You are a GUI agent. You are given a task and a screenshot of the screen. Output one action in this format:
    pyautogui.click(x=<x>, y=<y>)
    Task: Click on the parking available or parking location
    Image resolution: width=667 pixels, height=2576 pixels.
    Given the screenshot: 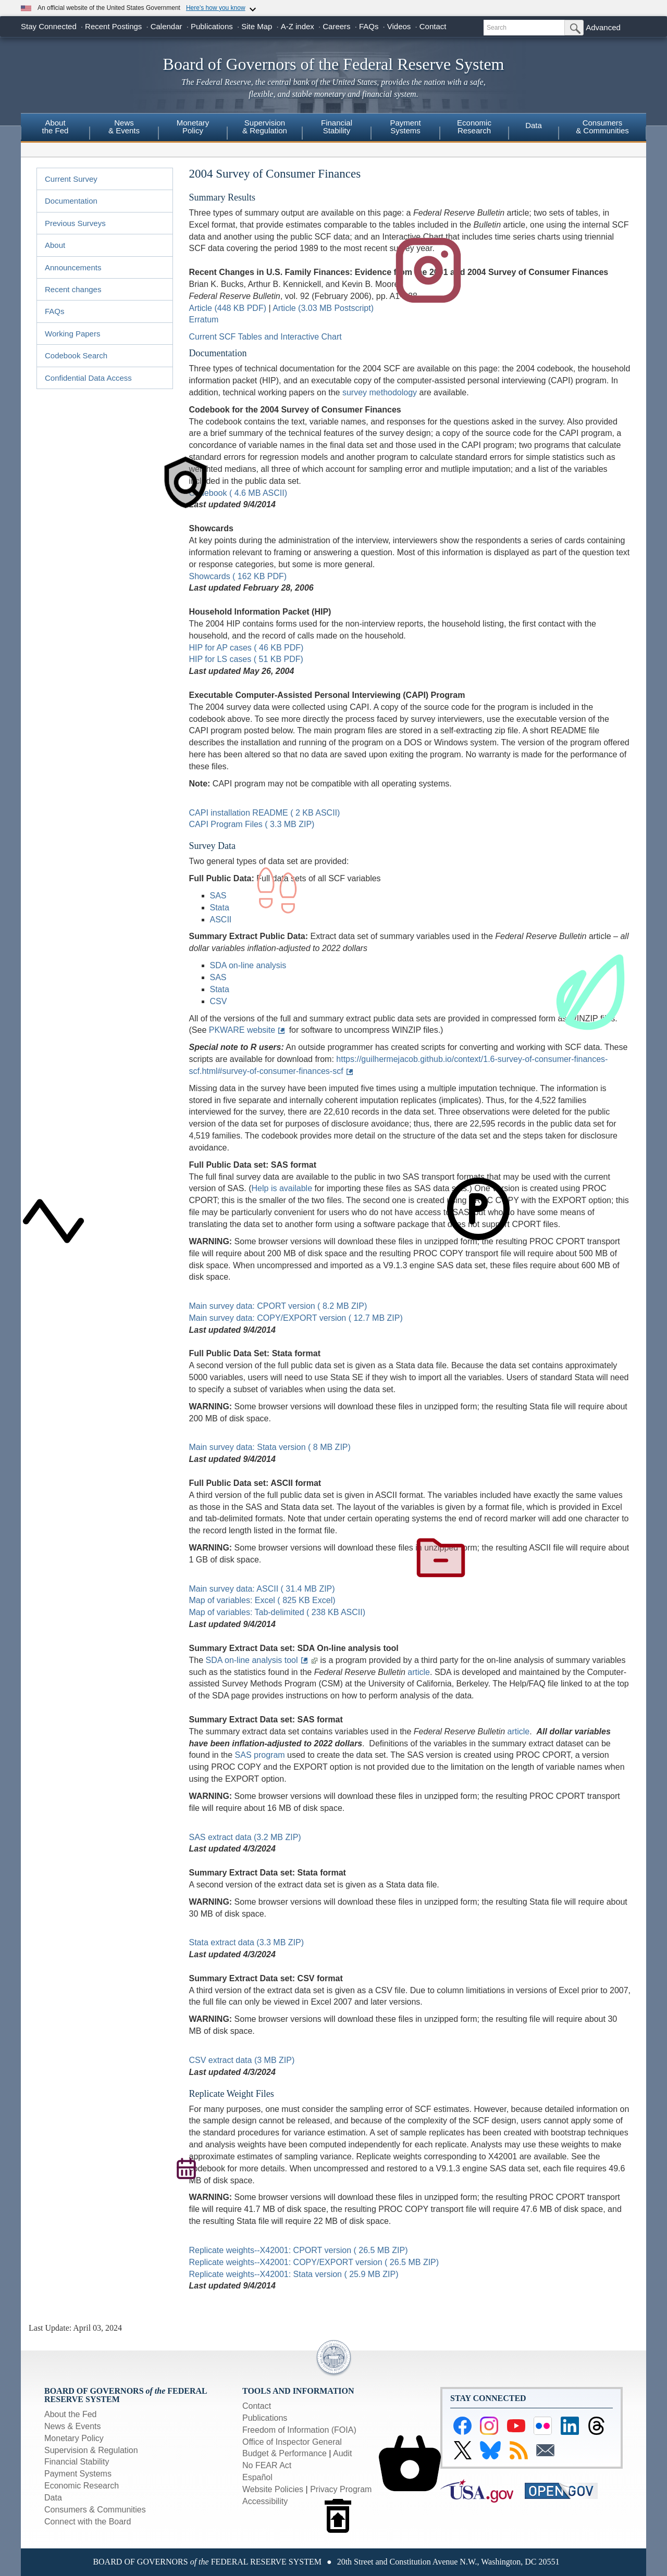 What is the action you would take?
    pyautogui.click(x=478, y=1209)
    